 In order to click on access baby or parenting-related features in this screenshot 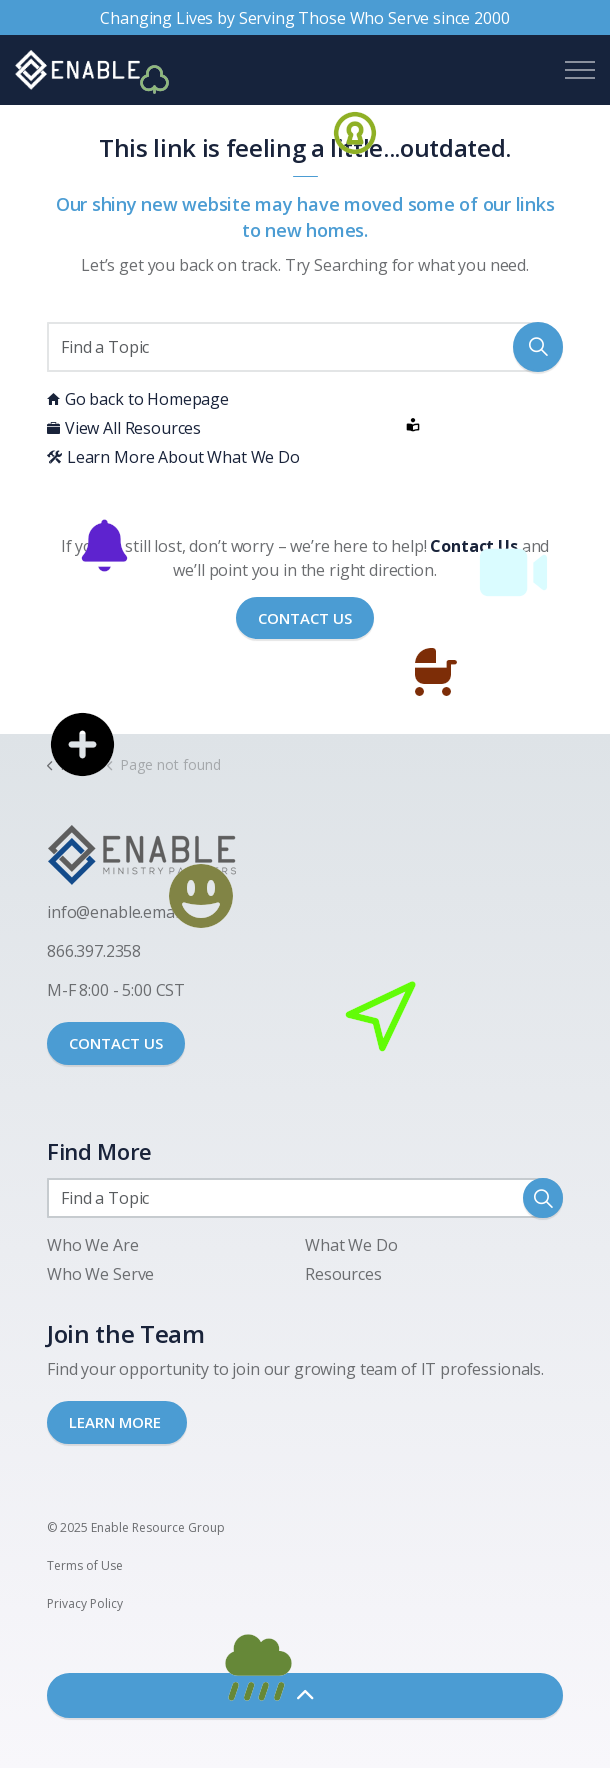, I will do `click(433, 672)`.